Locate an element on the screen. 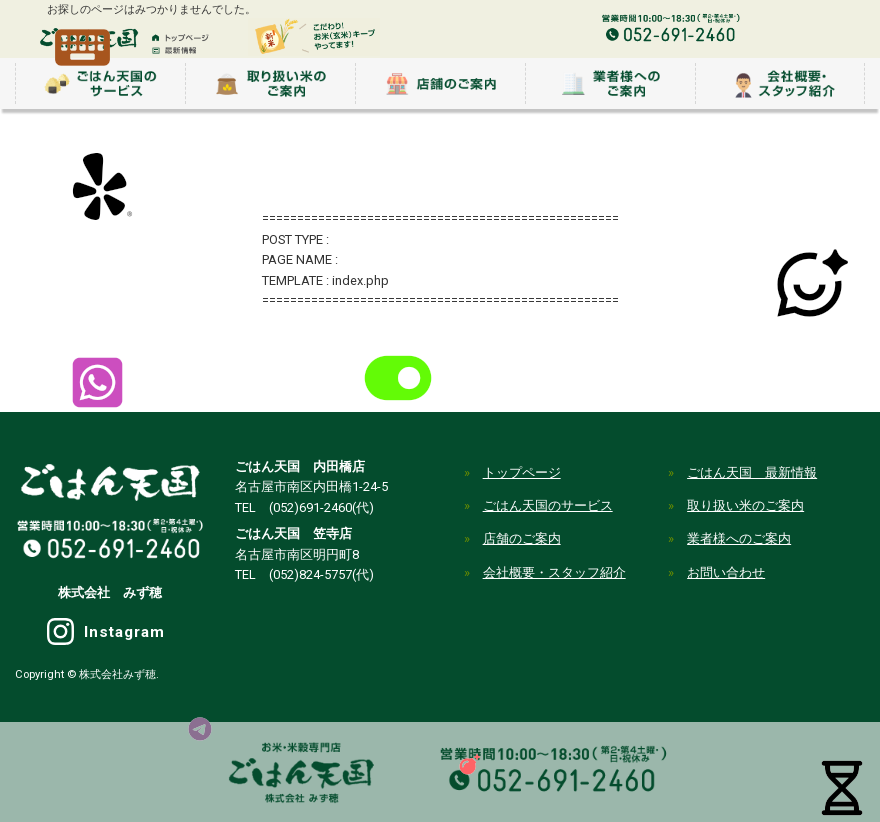 This screenshot has width=880, height=822. indicates loading or processing in progress is located at coordinates (842, 788).